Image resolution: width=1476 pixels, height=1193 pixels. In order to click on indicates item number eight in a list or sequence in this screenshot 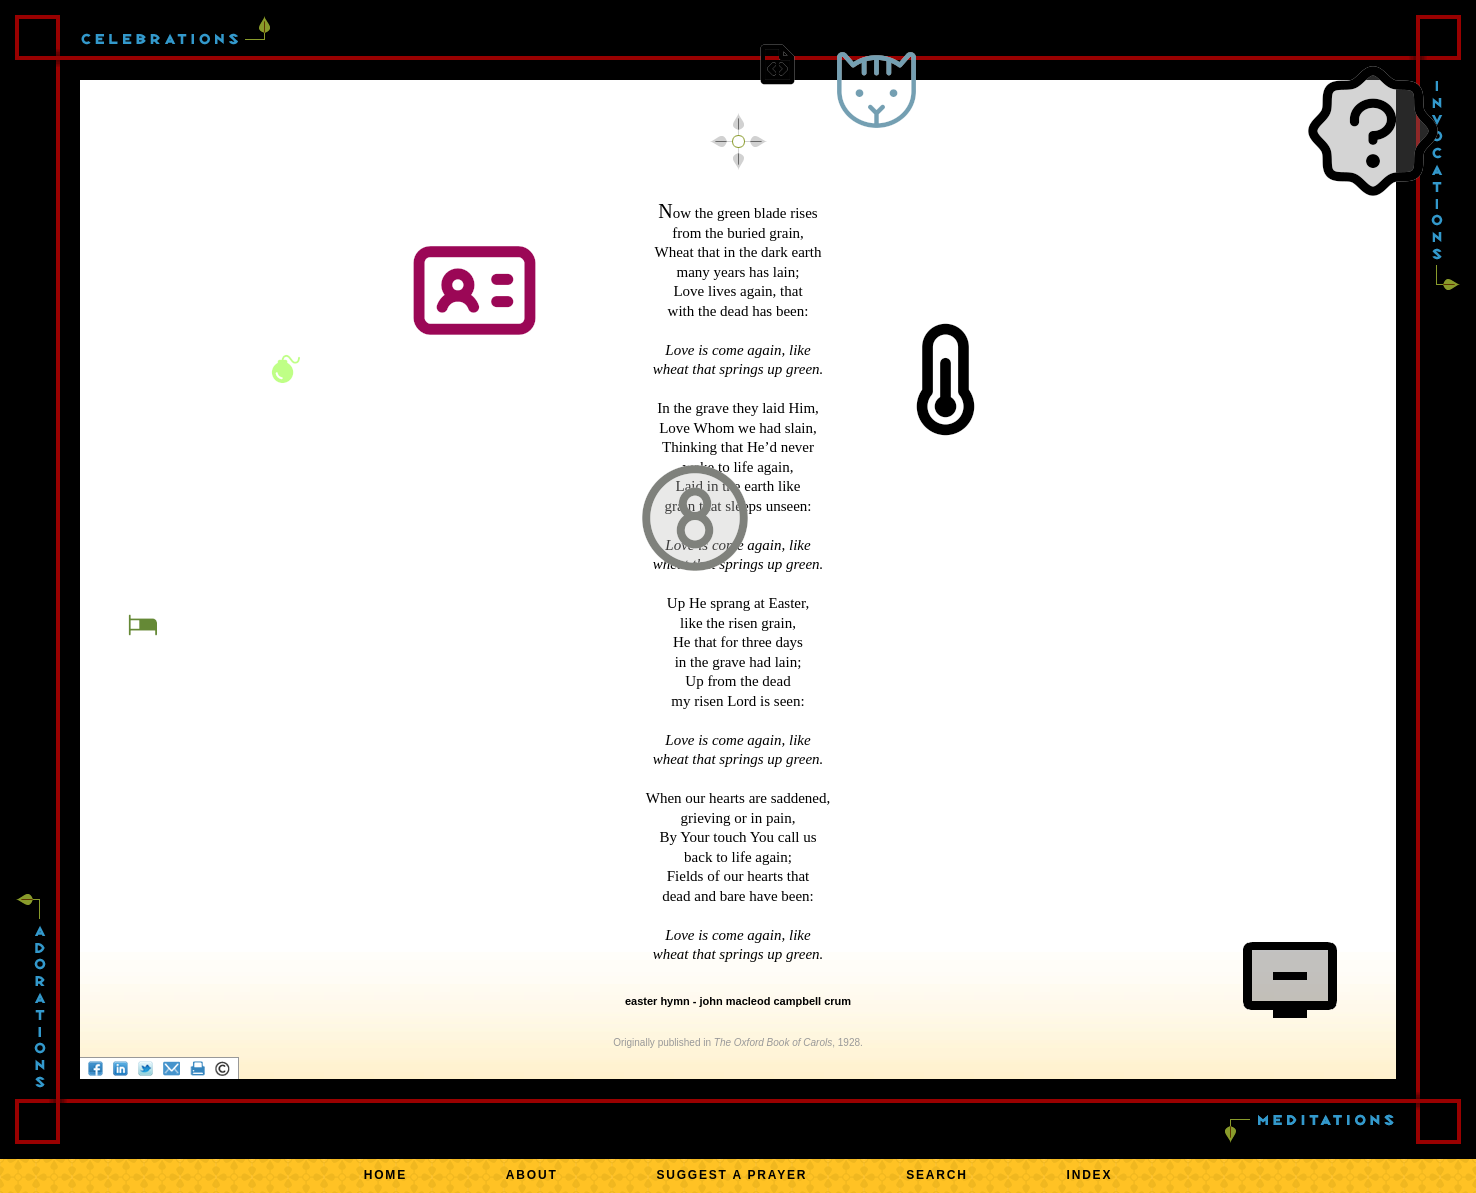, I will do `click(695, 518)`.